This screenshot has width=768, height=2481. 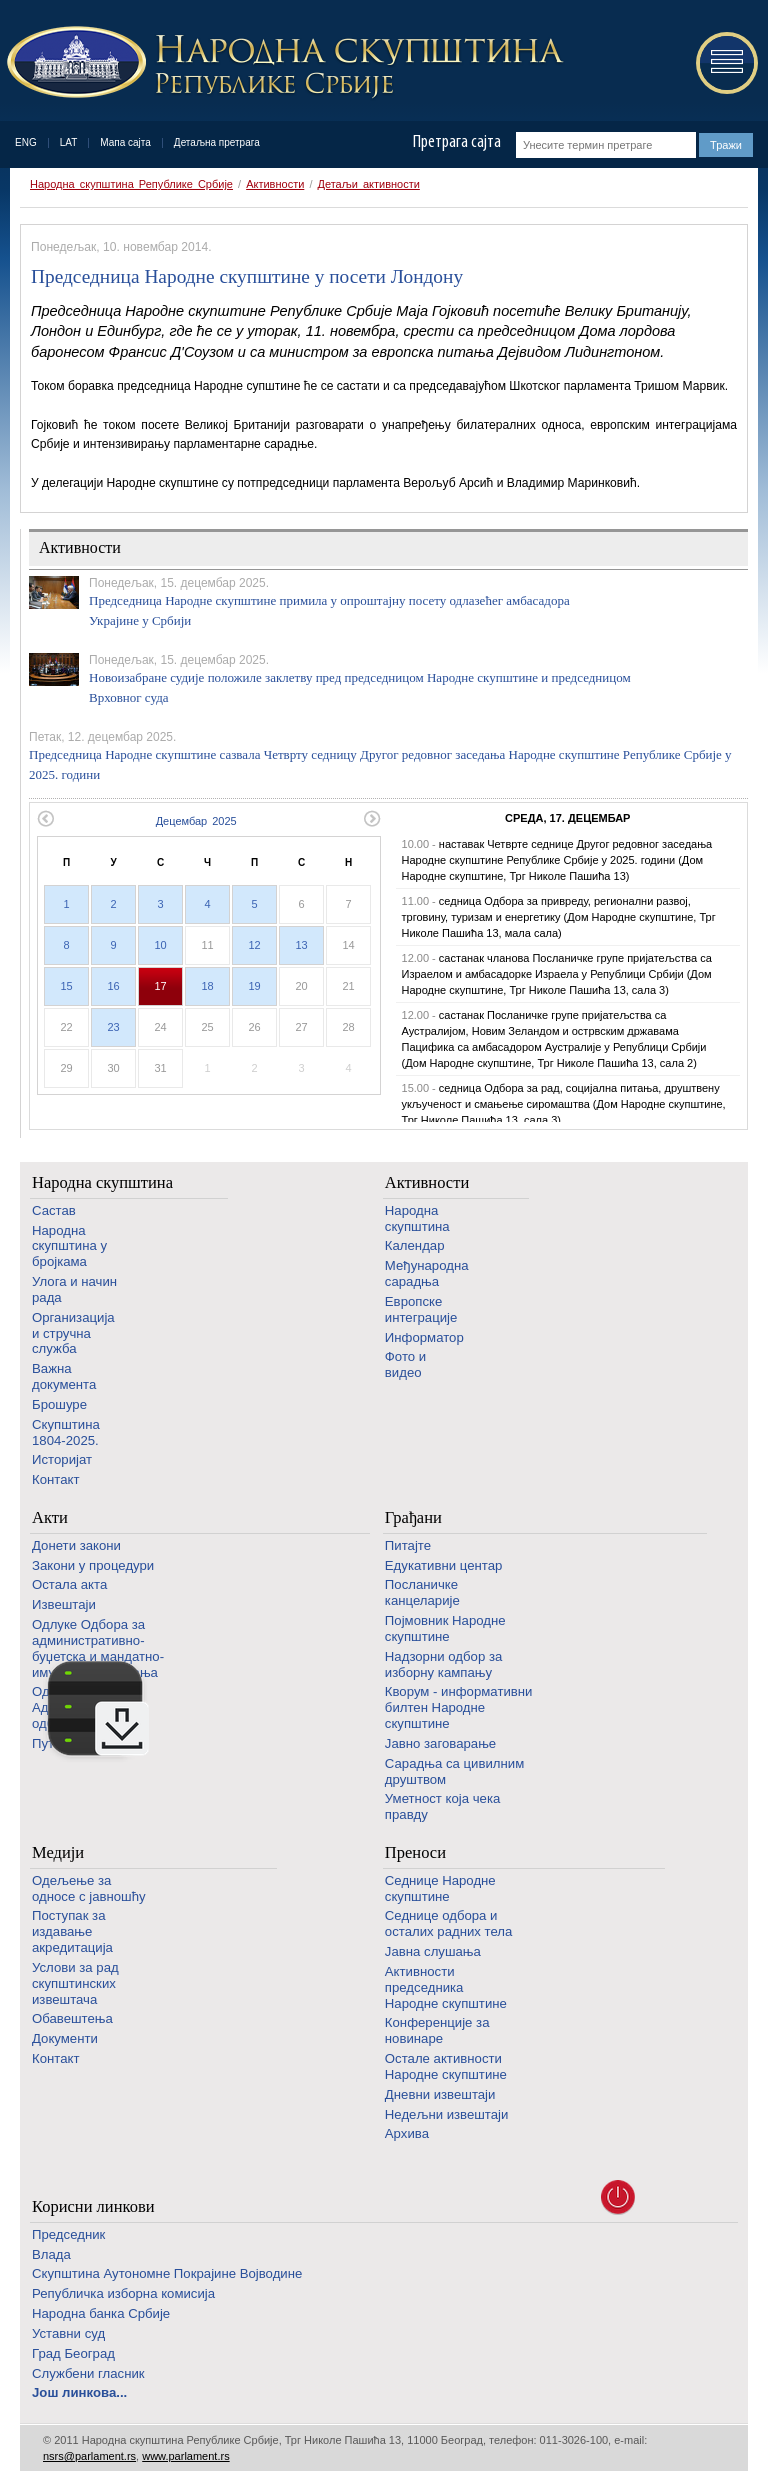 I want to click on shut down or power off the system, so click(x=618, y=2197).